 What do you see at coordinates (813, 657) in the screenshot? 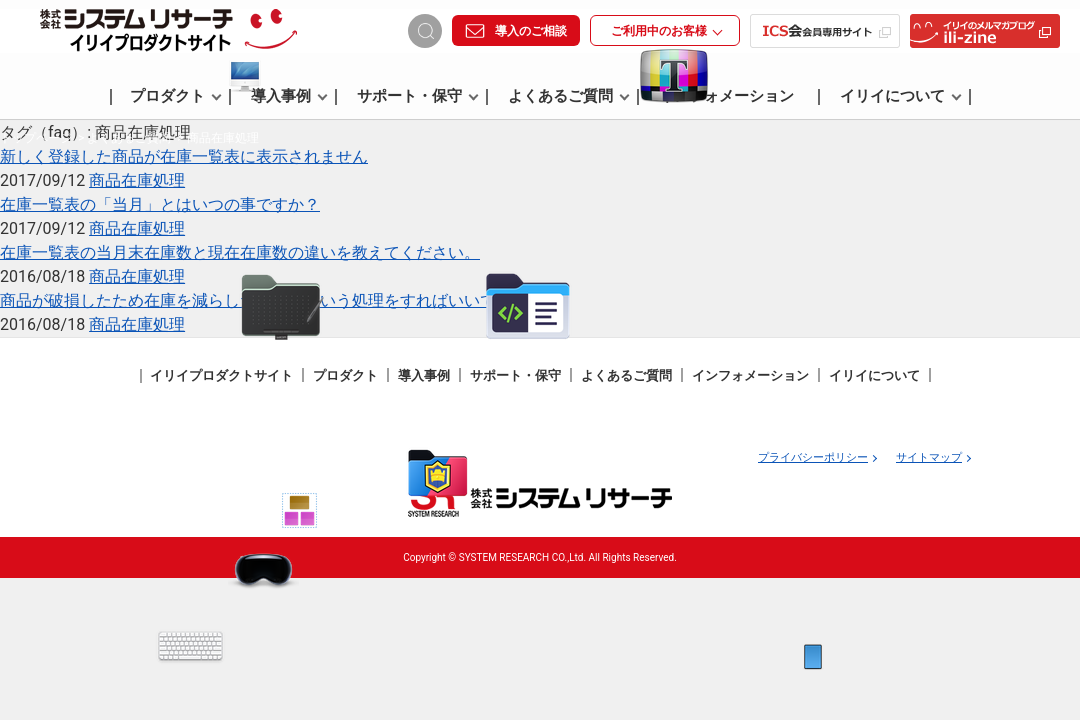
I see `iPad Pro device connected to your system` at bounding box center [813, 657].